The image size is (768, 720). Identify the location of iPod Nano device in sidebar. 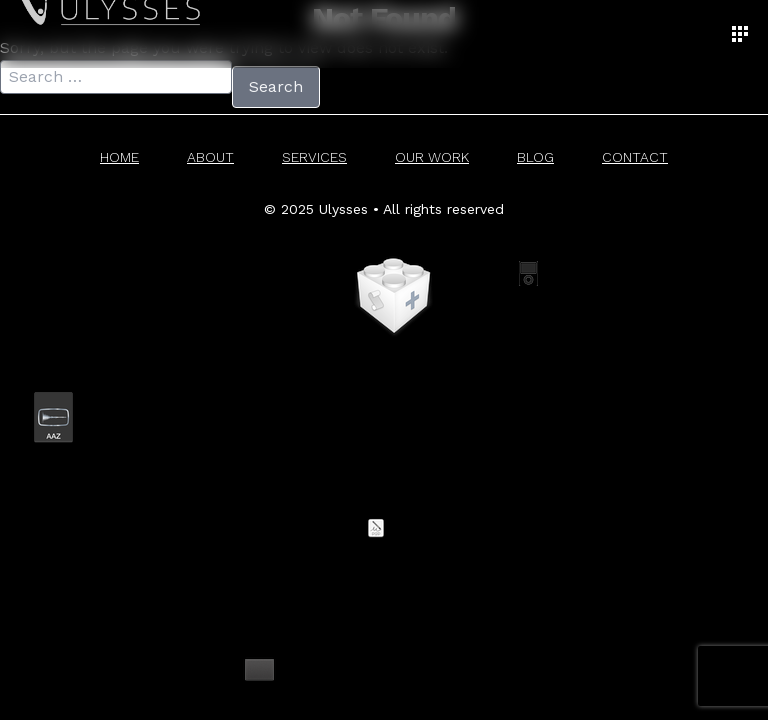
(528, 273).